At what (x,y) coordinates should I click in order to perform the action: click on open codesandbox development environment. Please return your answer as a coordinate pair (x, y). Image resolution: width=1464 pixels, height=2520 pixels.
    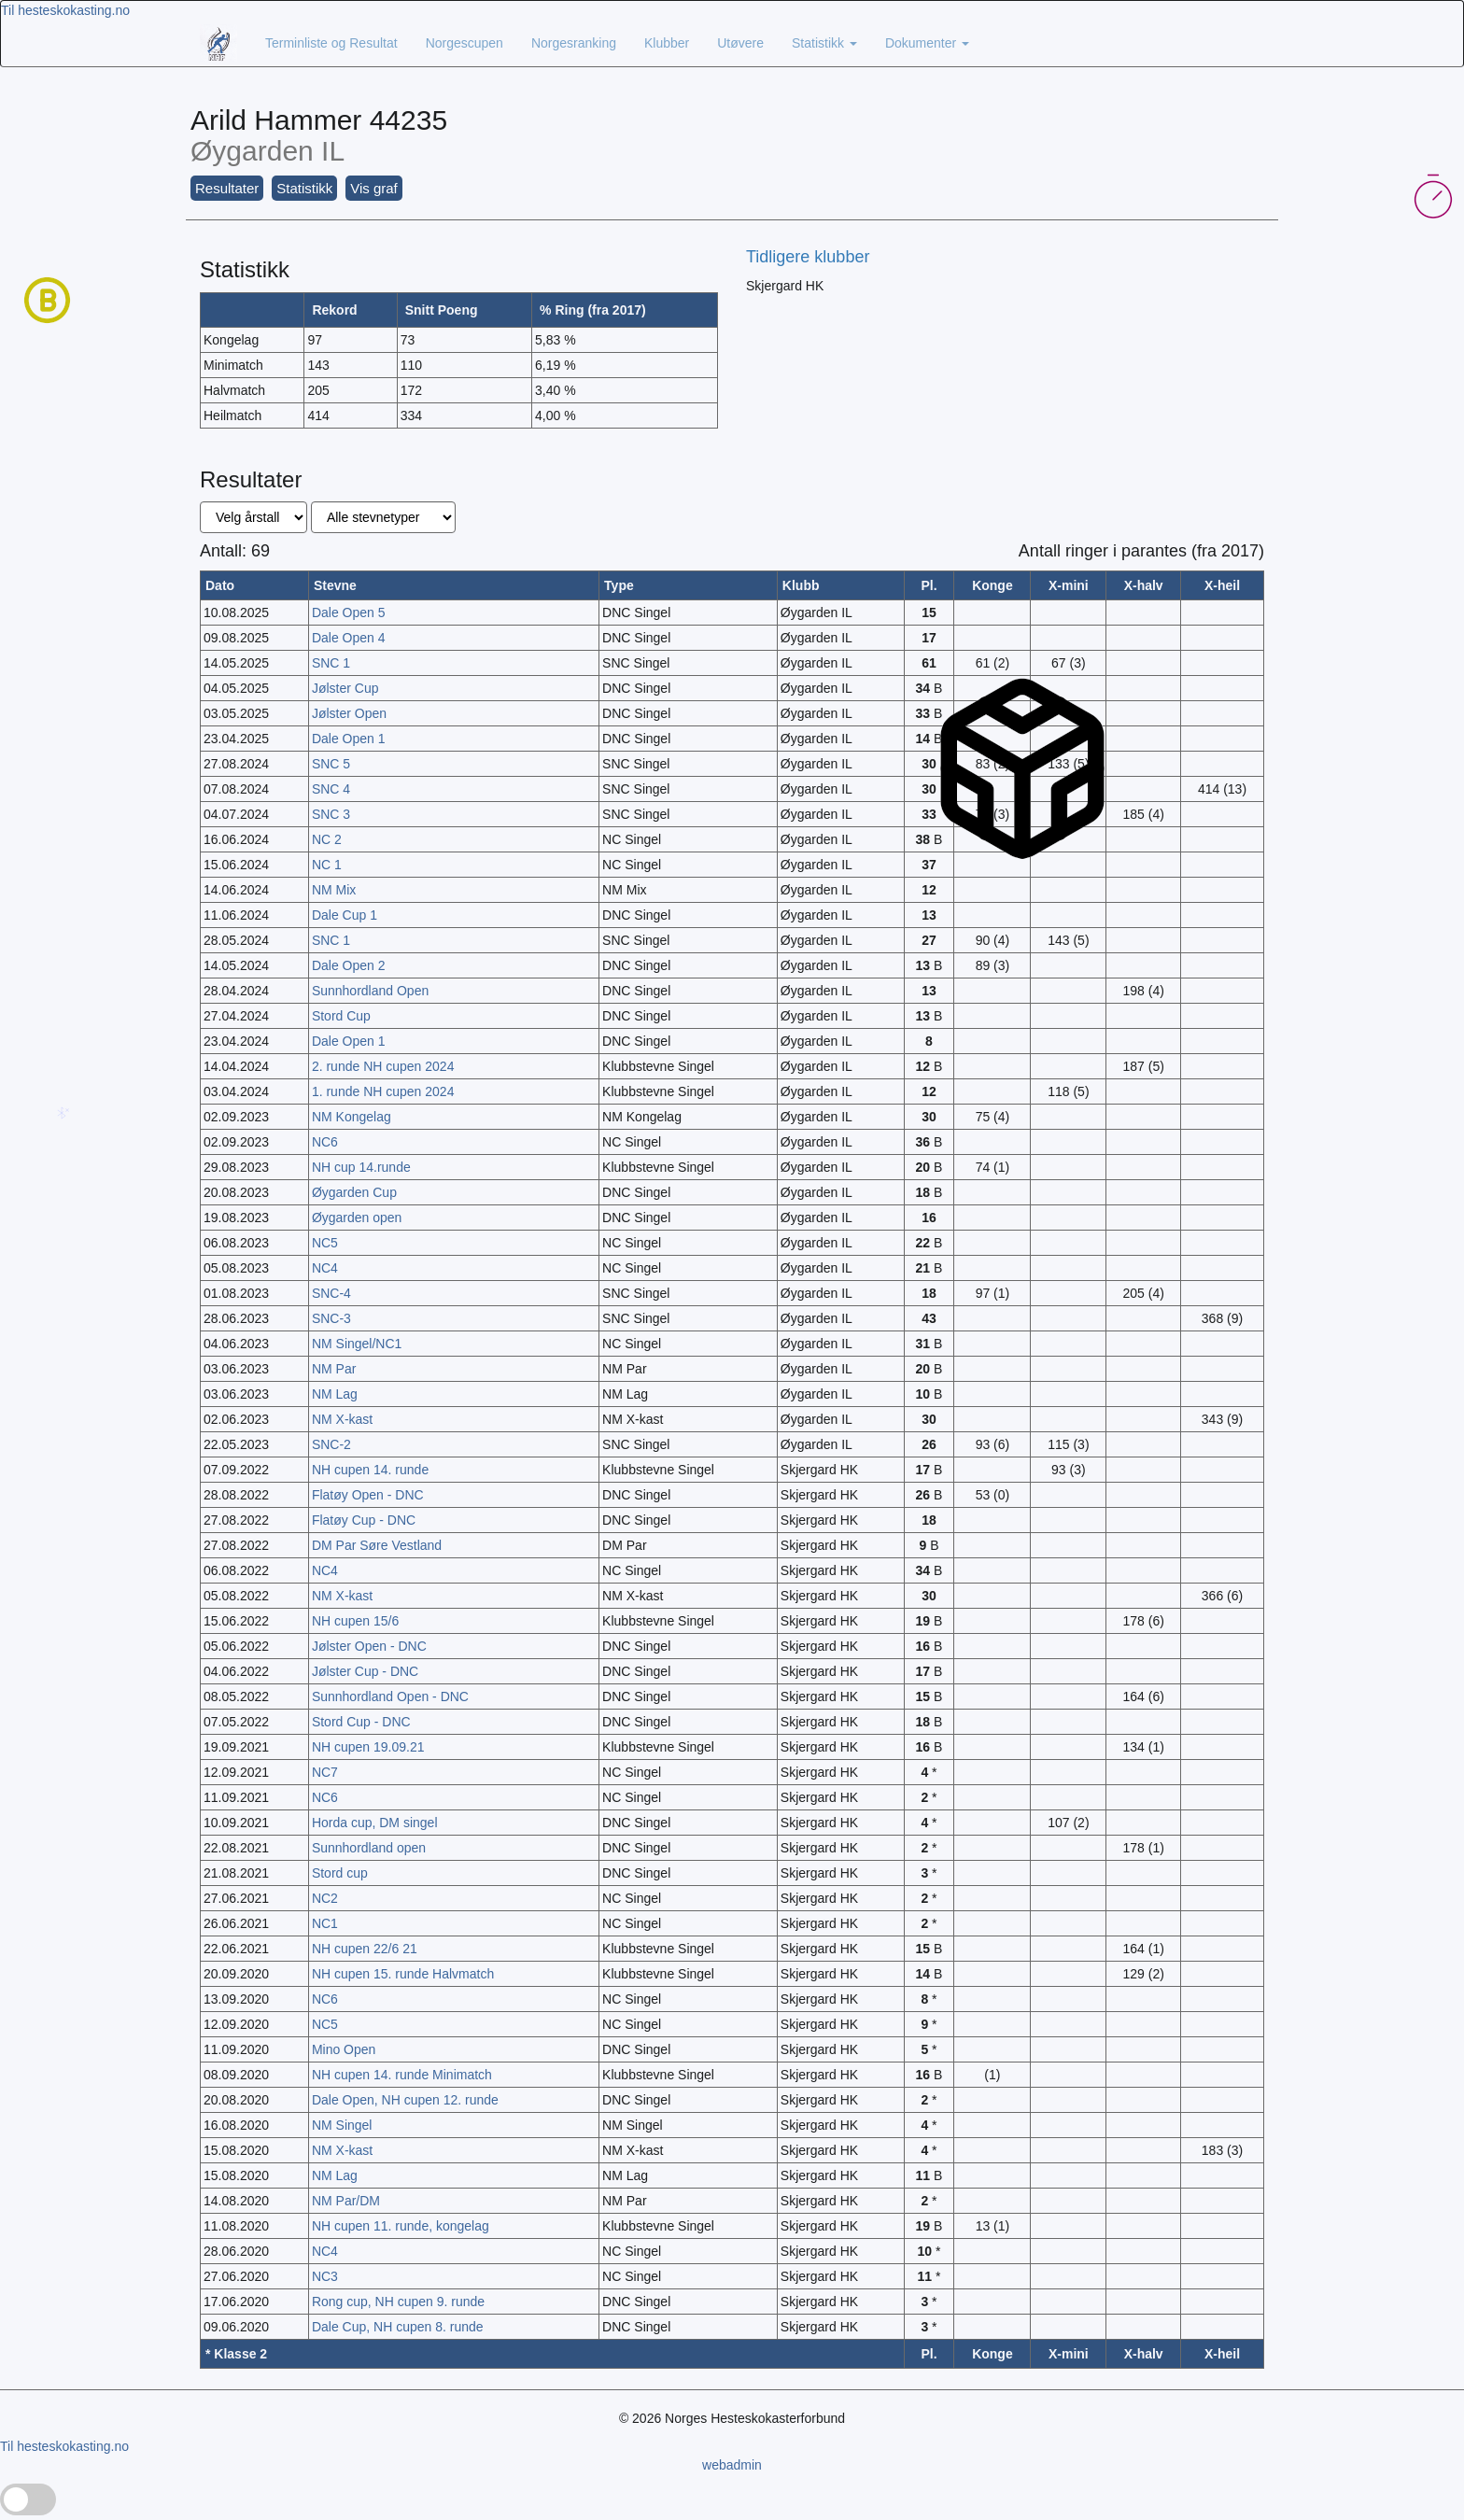
    Looking at the image, I should click on (1022, 768).